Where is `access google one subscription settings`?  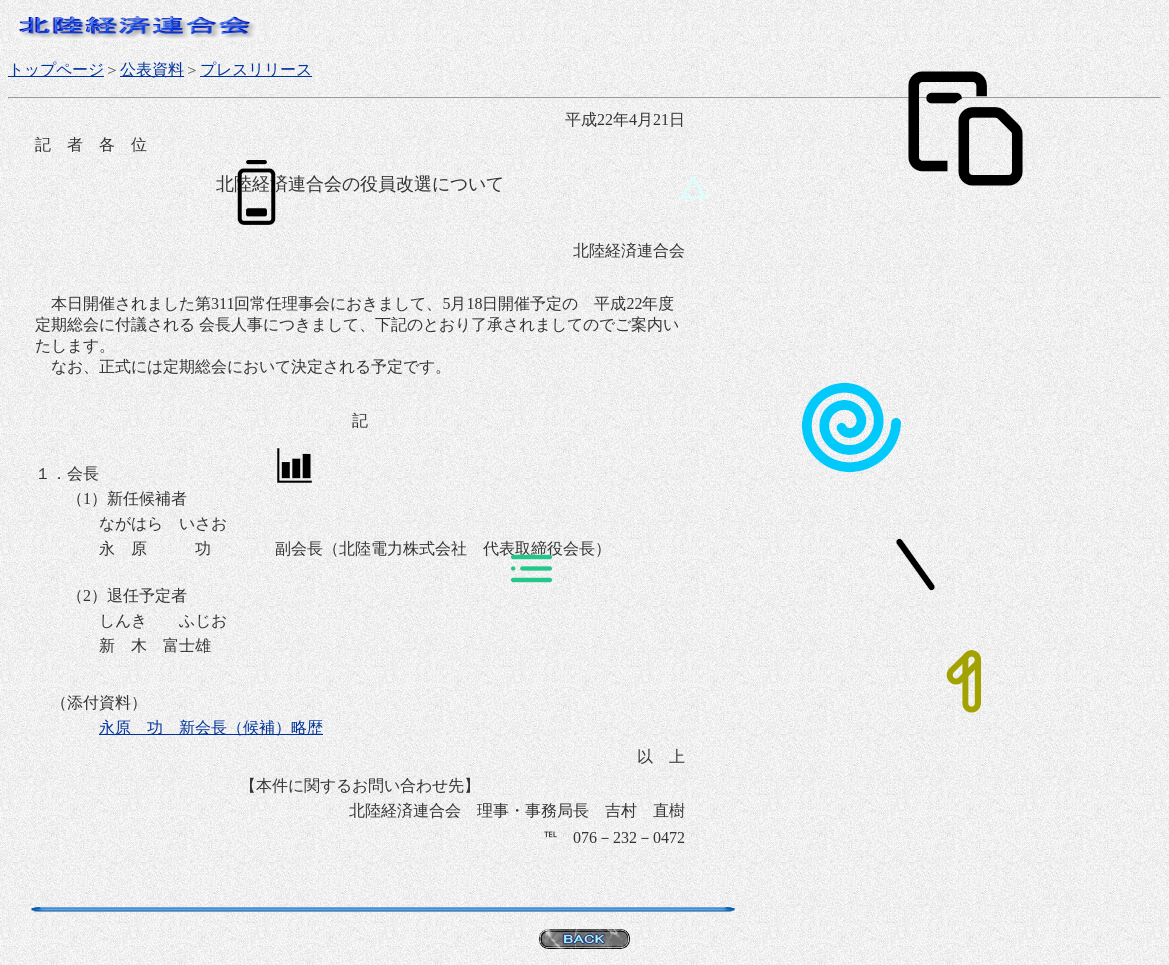
access google one subscription settings is located at coordinates (968, 681).